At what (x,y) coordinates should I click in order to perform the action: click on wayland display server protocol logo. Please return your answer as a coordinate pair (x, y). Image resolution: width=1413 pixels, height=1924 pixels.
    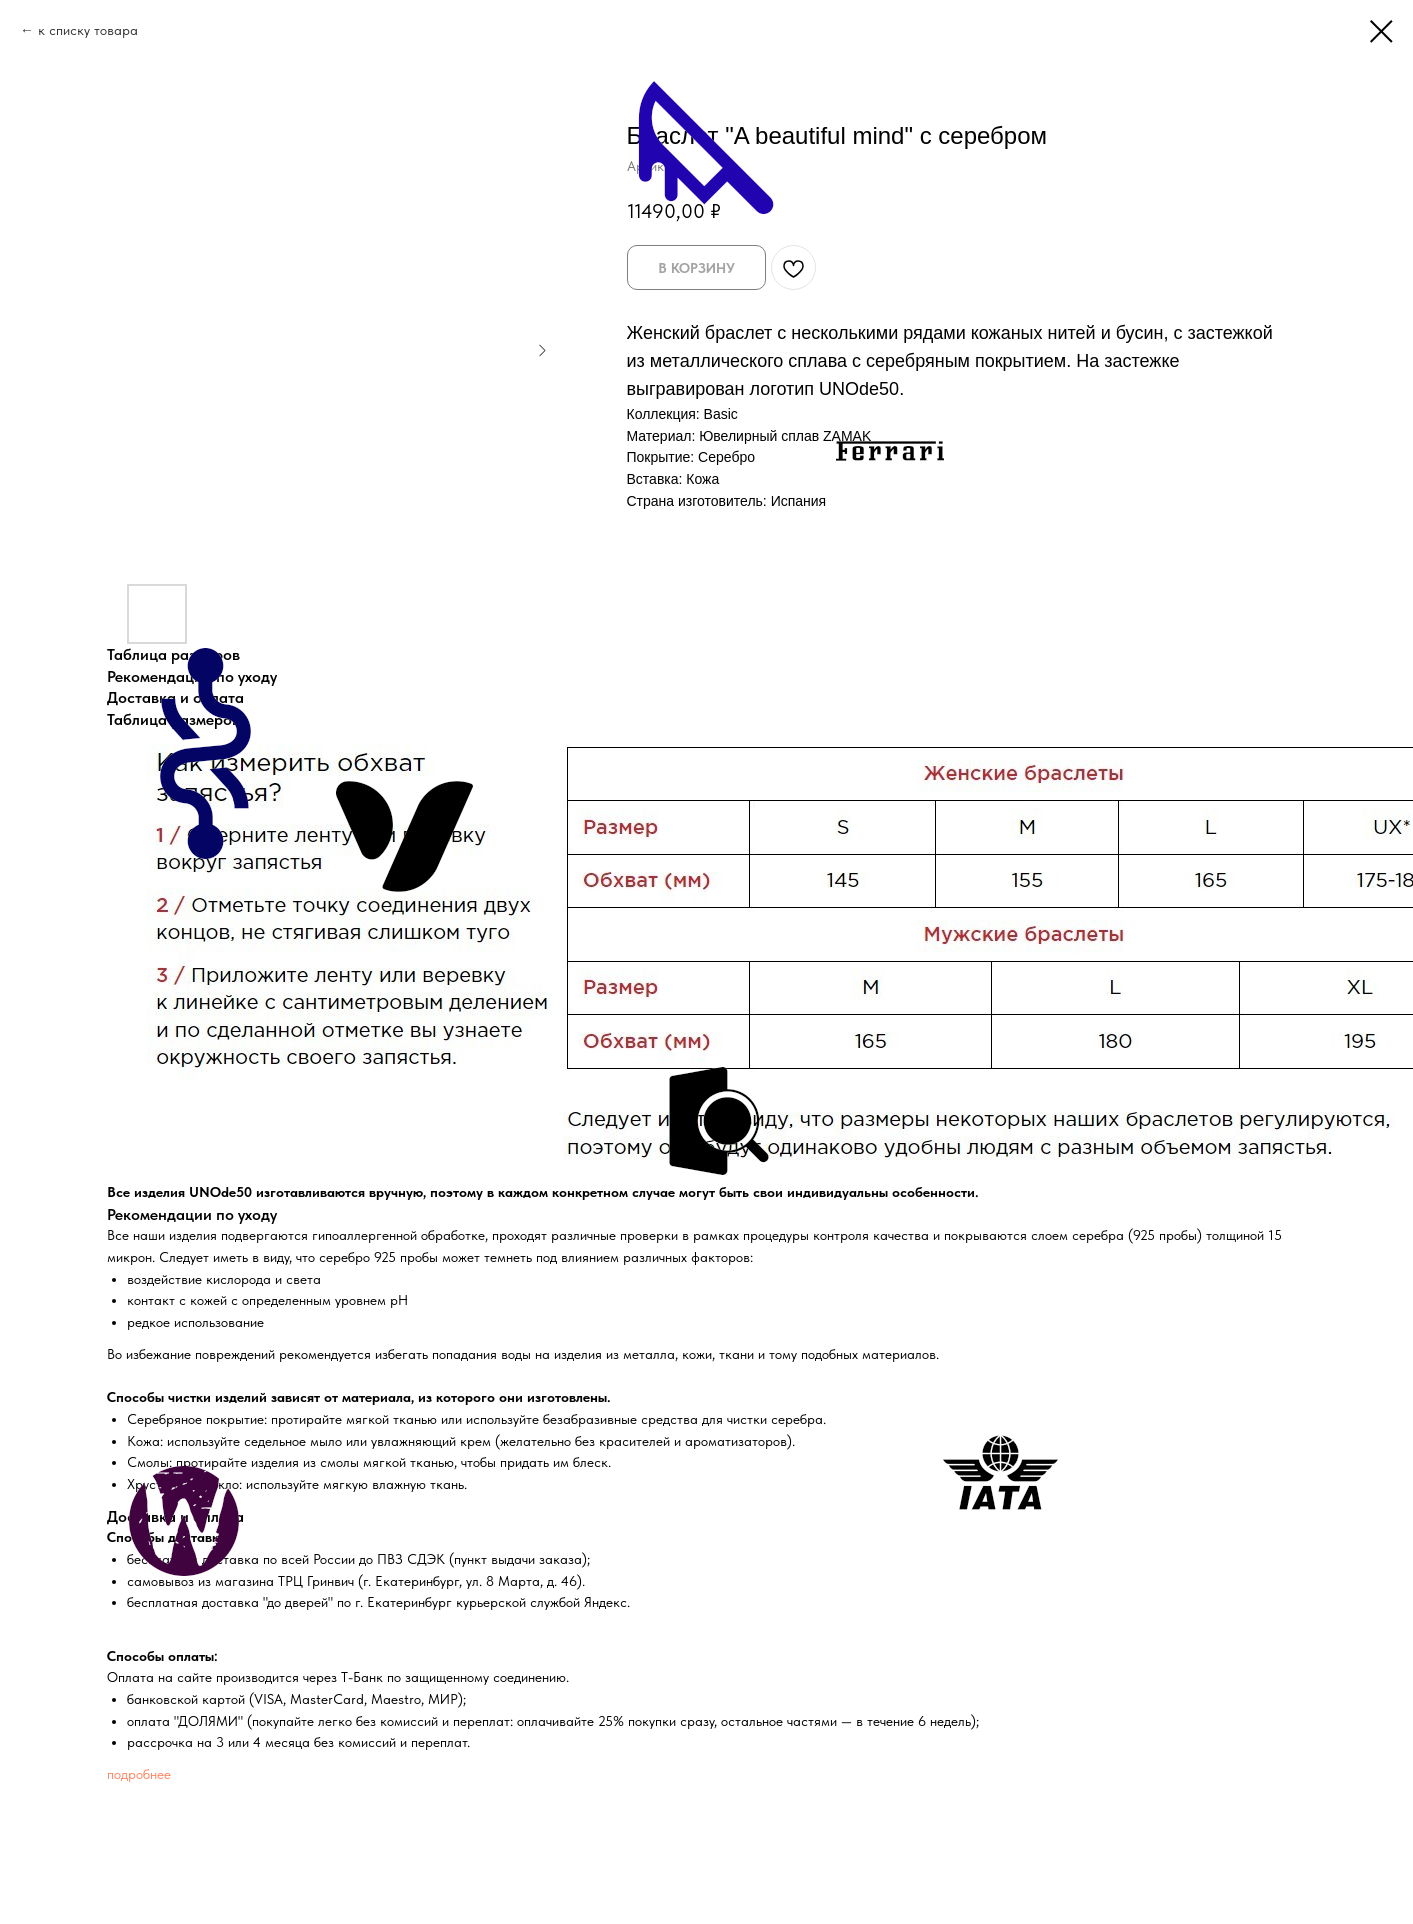
    Looking at the image, I should click on (184, 1521).